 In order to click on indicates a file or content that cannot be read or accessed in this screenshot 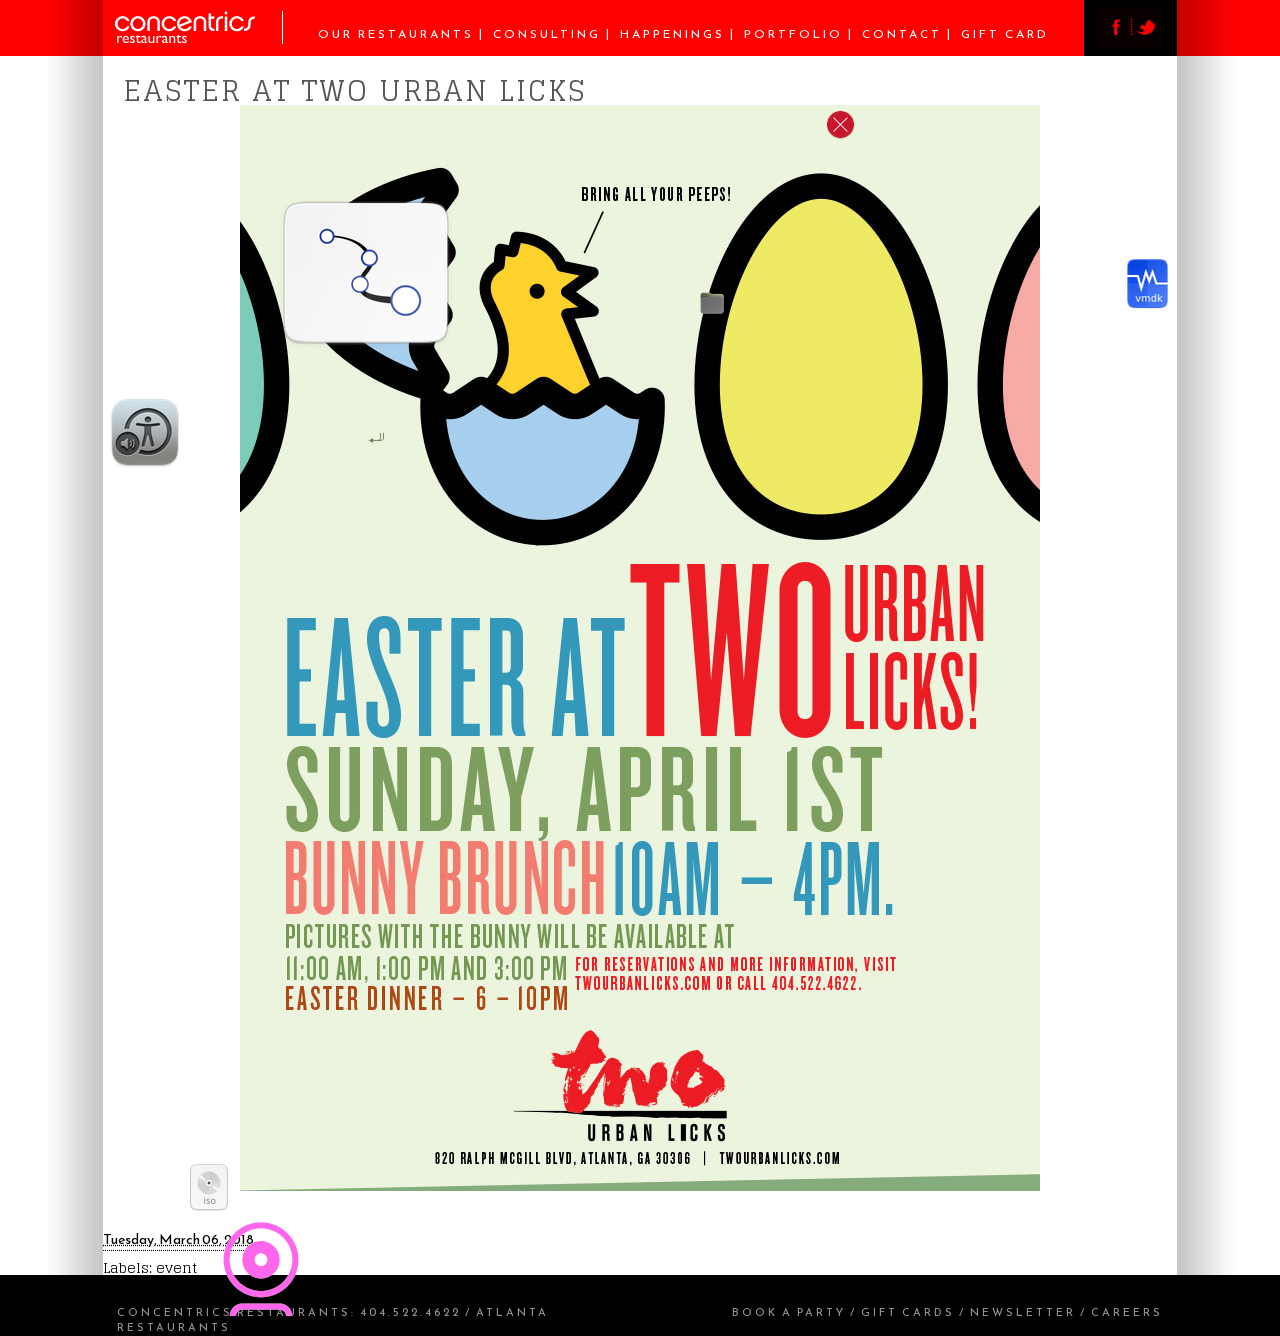, I will do `click(840, 124)`.